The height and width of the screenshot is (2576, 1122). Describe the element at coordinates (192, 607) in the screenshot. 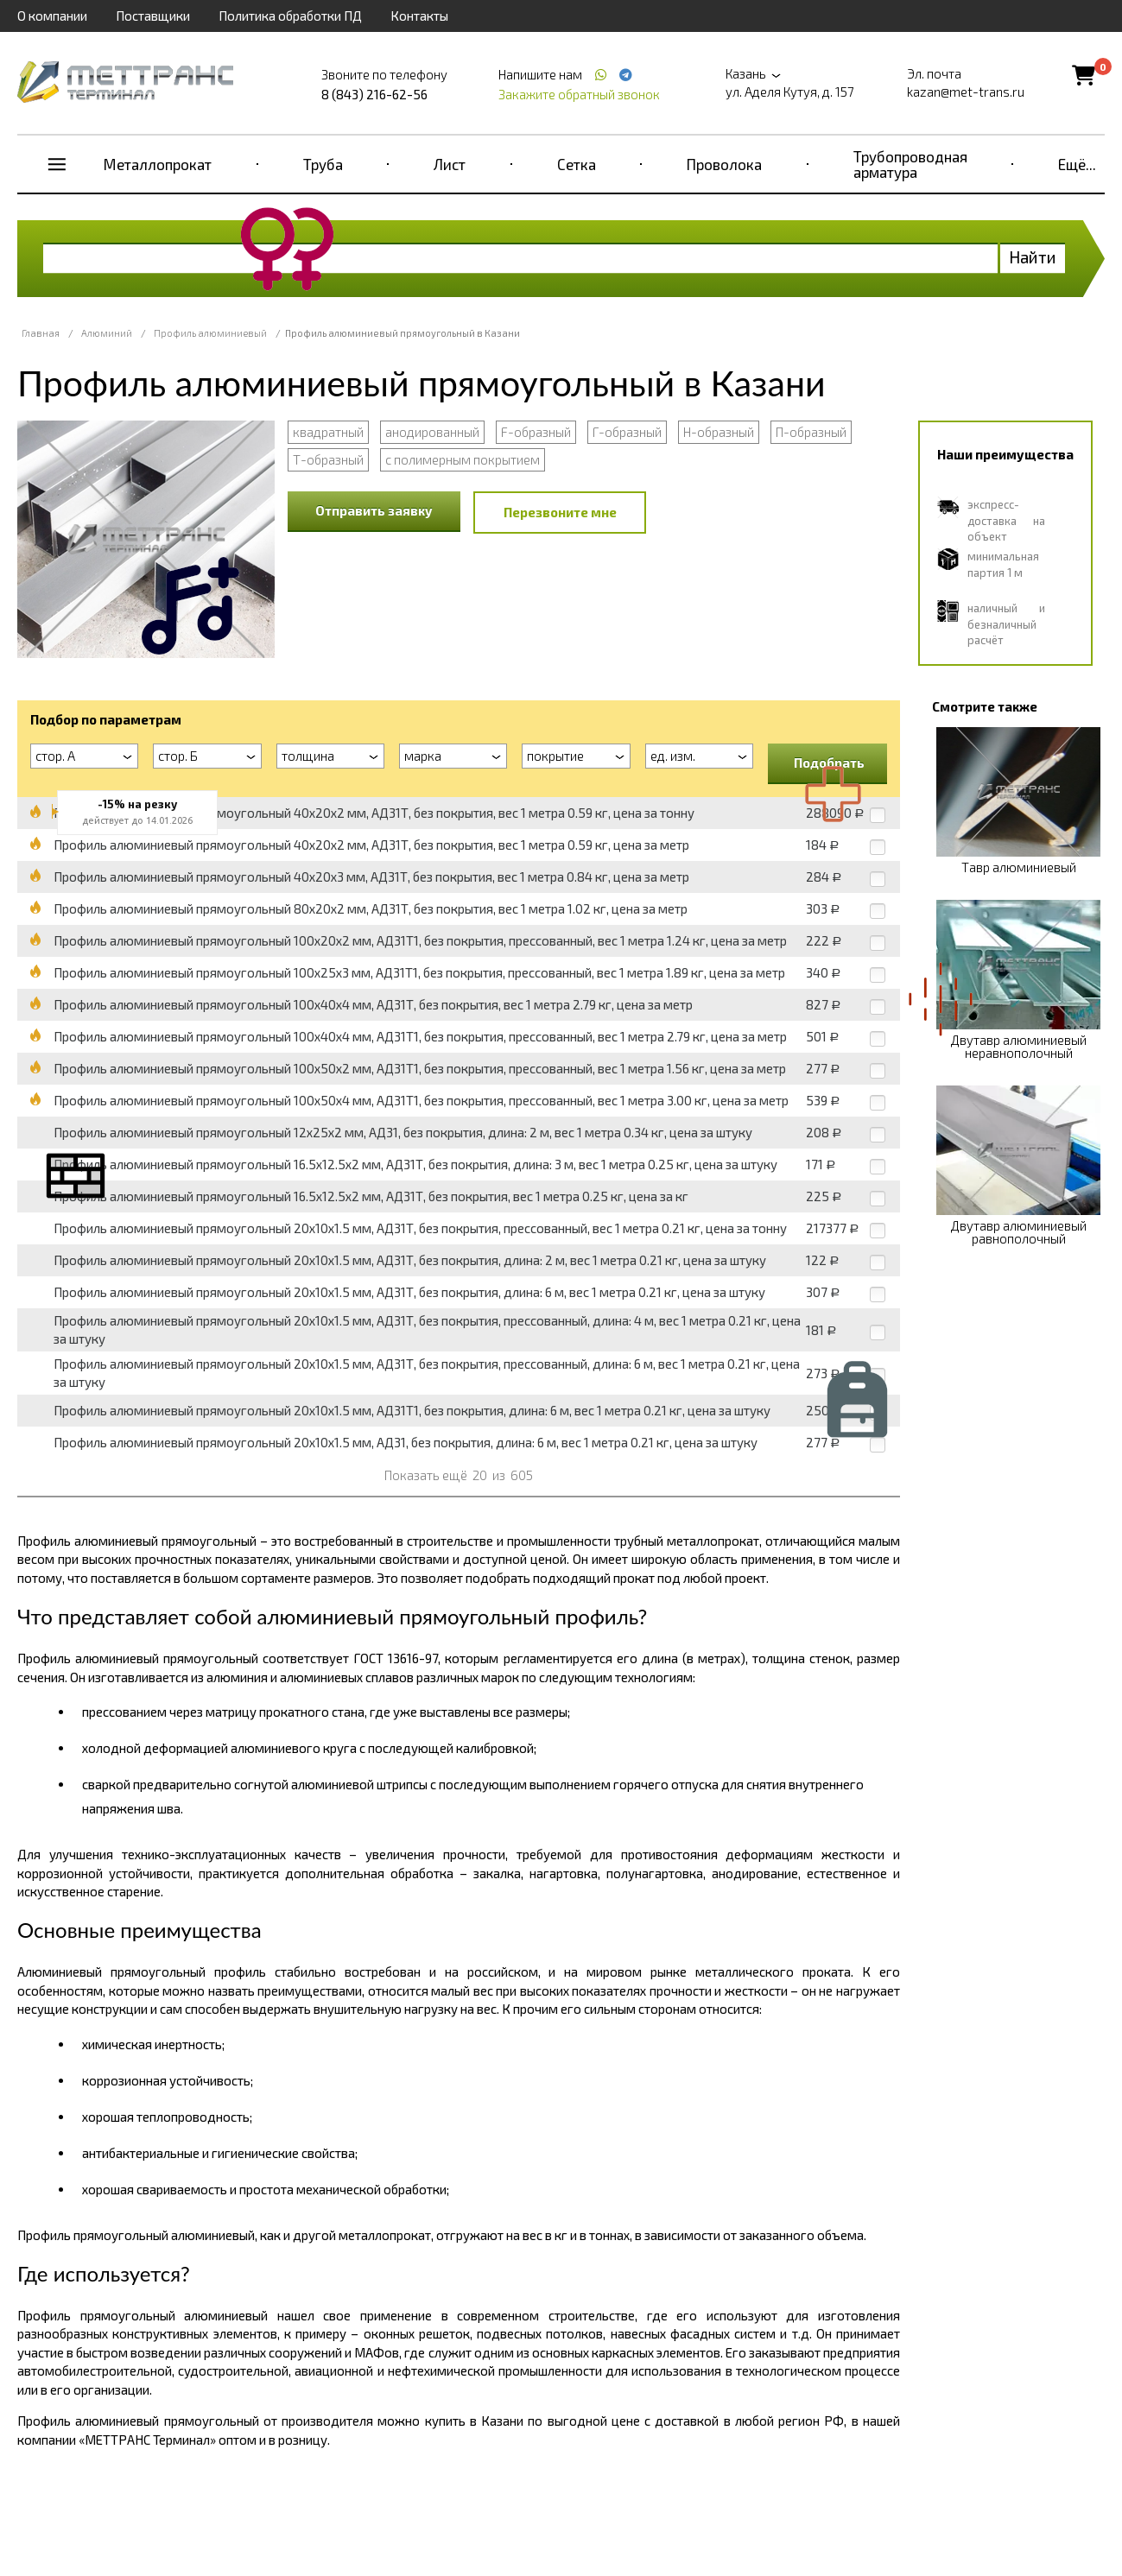

I see `add a new song to playlist` at that location.